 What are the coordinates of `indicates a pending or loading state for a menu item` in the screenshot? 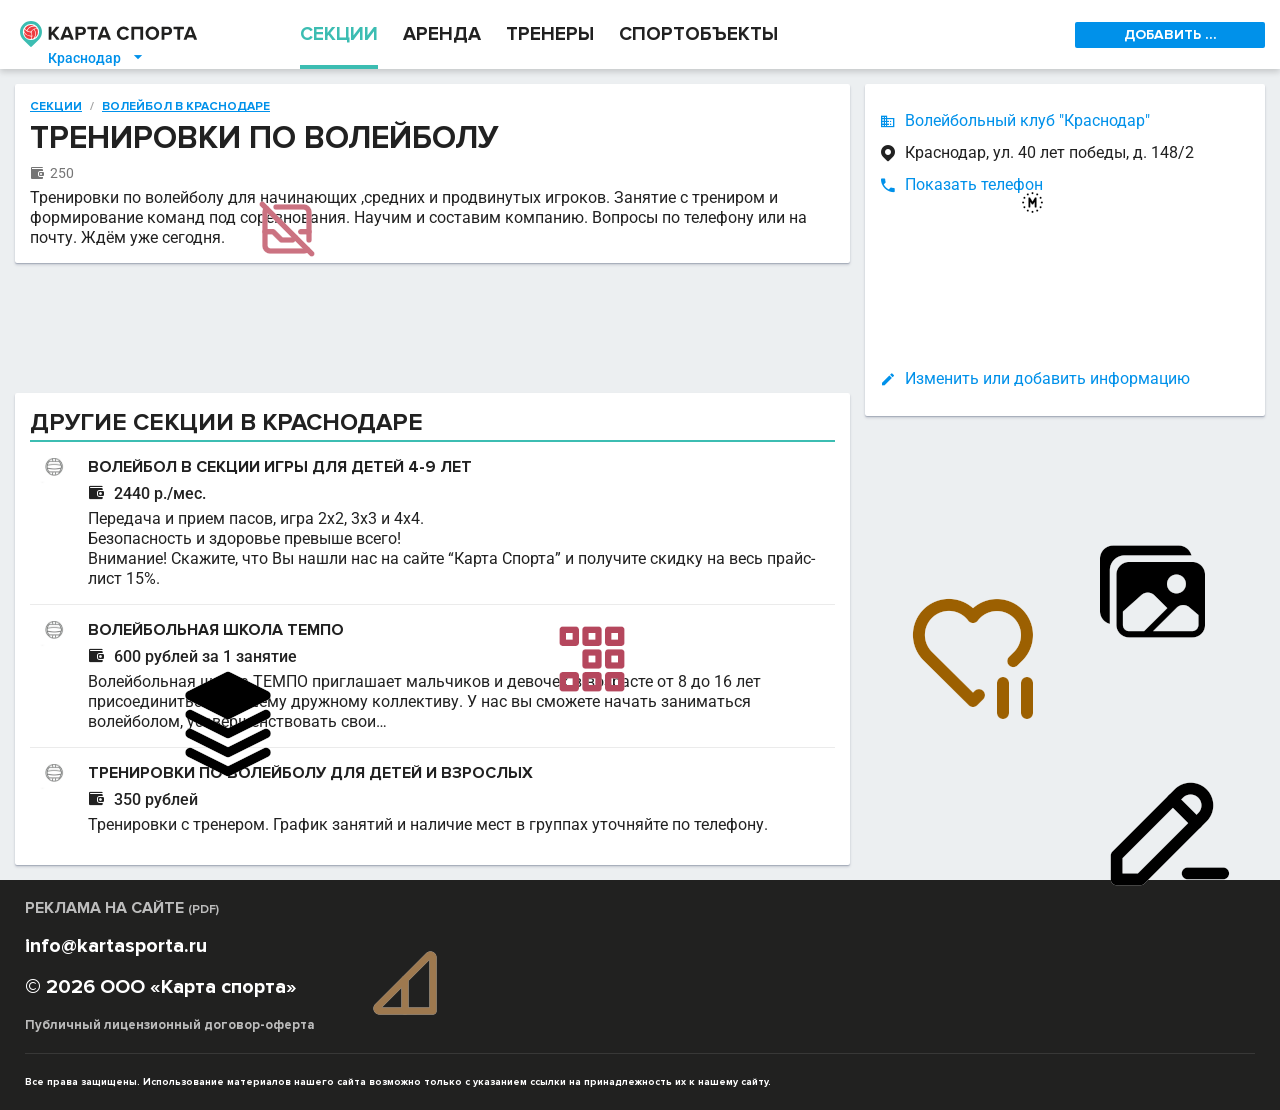 It's located at (1032, 202).